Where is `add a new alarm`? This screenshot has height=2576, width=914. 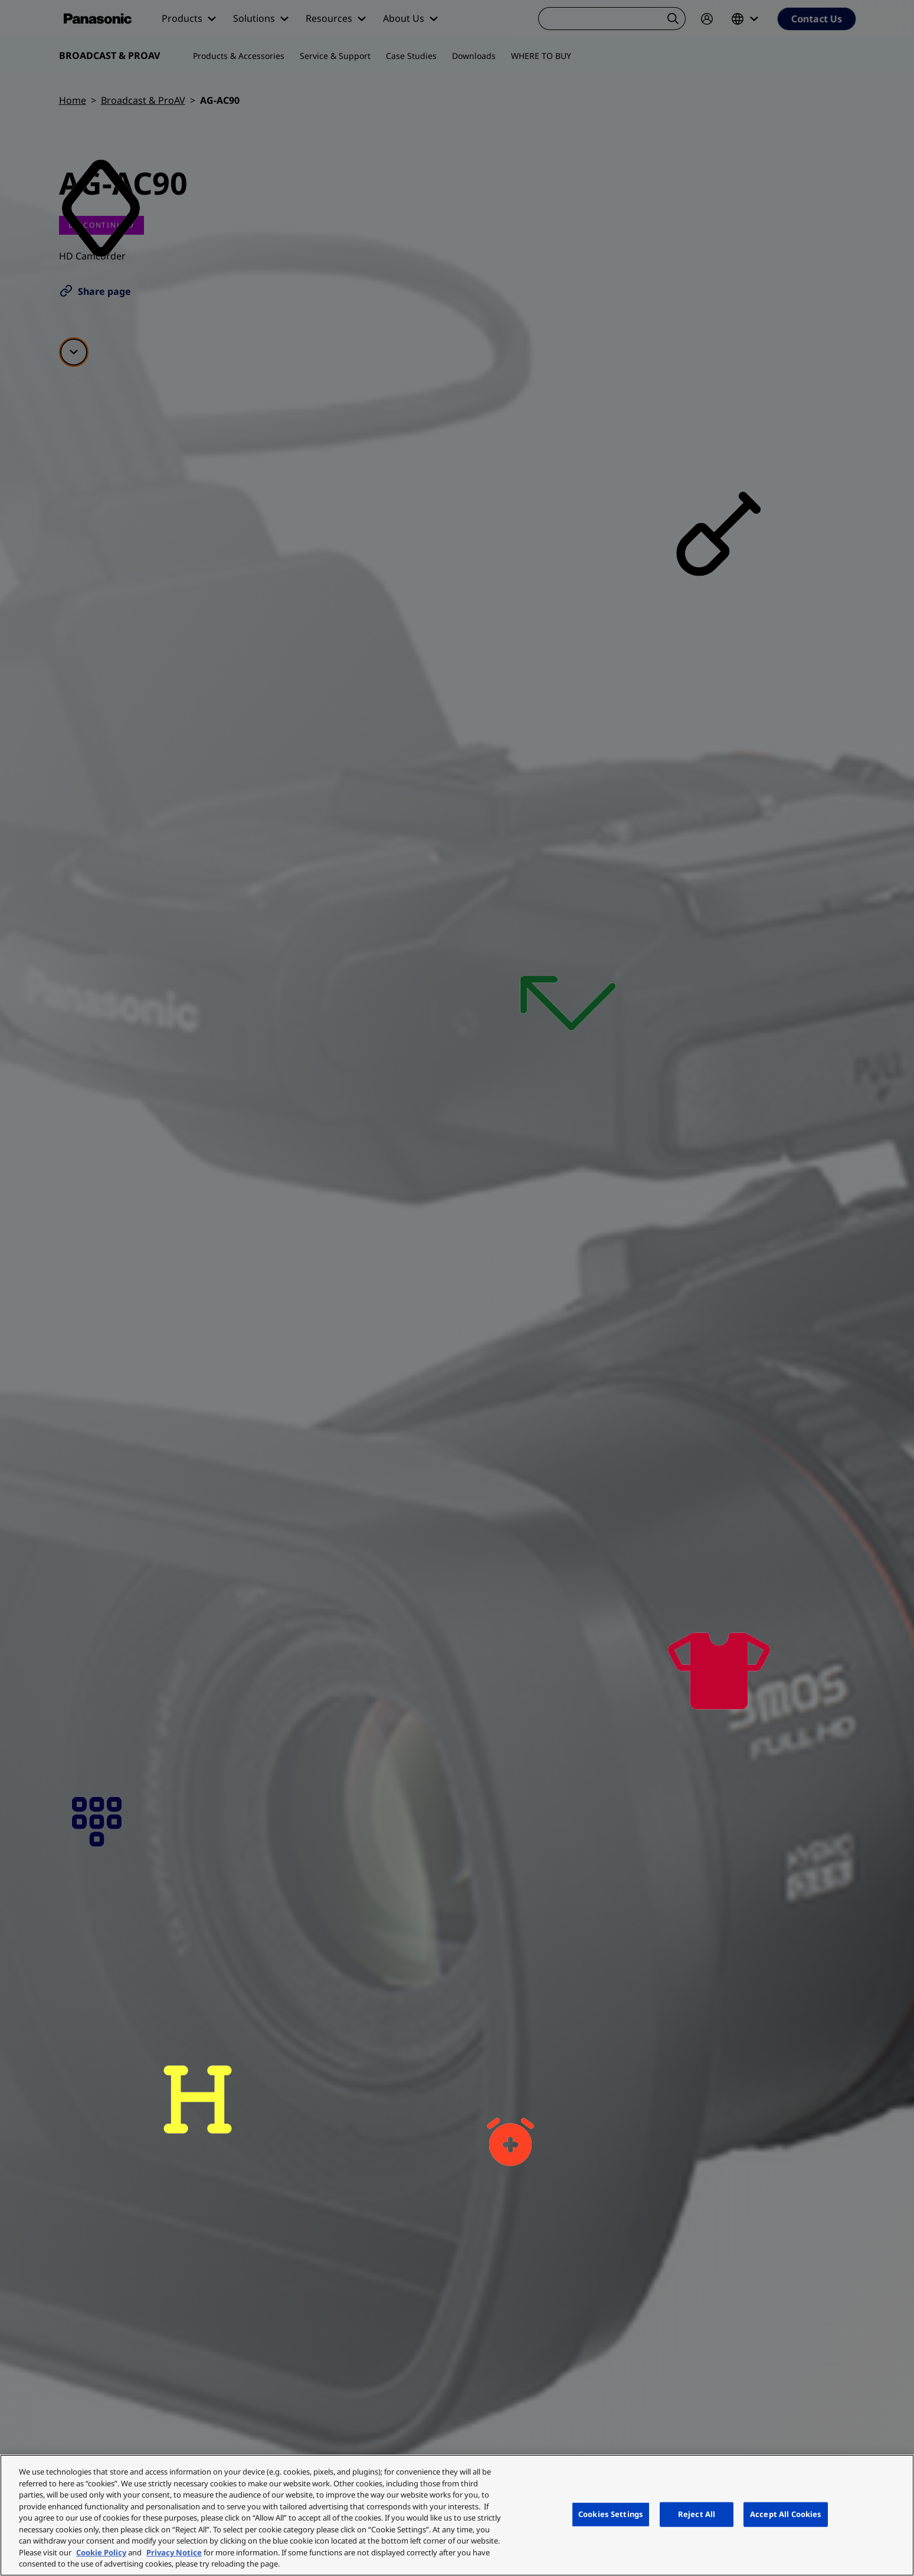
add a new alarm is located at coordinates (510, 2142).